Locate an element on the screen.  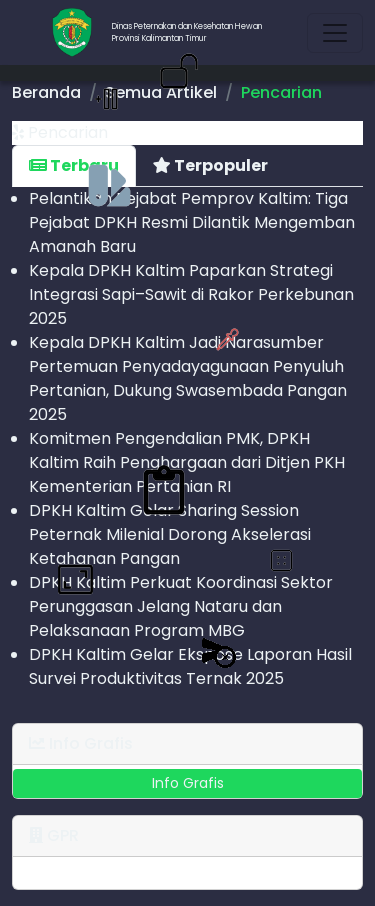
select a color from the canvas is located at coordinates (227, 339).